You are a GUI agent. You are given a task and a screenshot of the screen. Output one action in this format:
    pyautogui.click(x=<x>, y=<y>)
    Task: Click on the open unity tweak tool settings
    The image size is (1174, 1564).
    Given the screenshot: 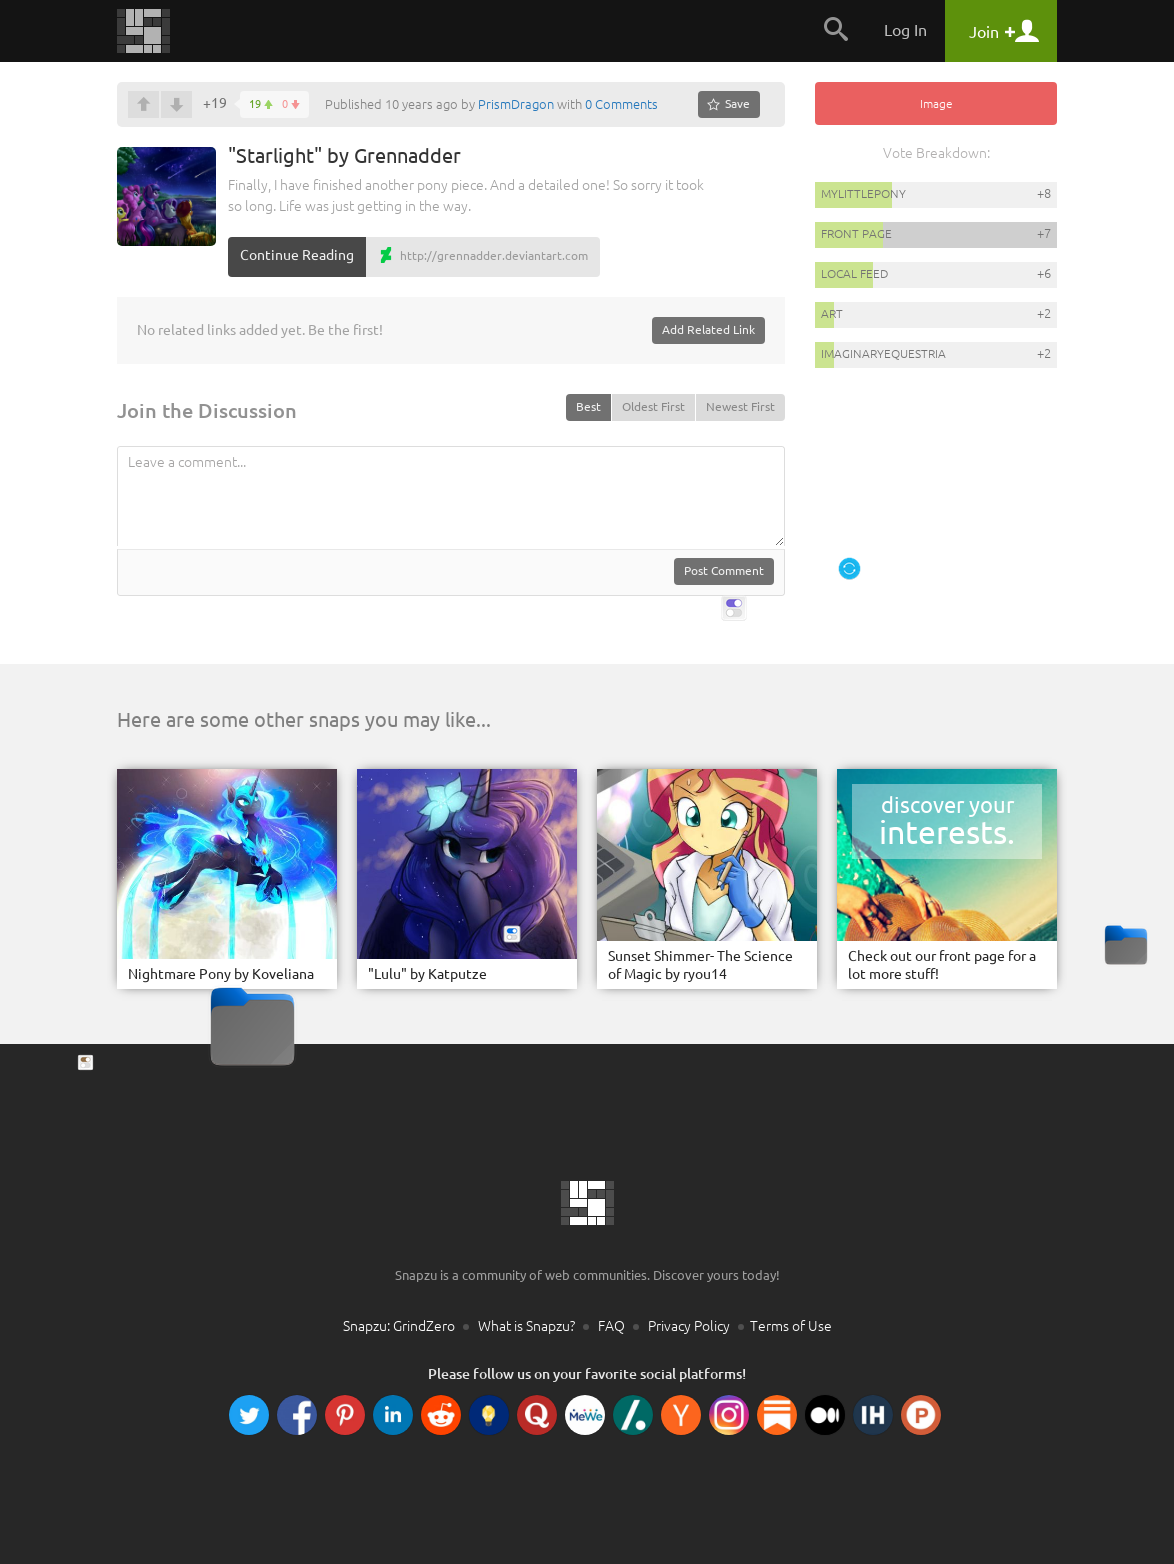 What is the action you would take?
    pyautogui.click(x=85, y=1062)
    